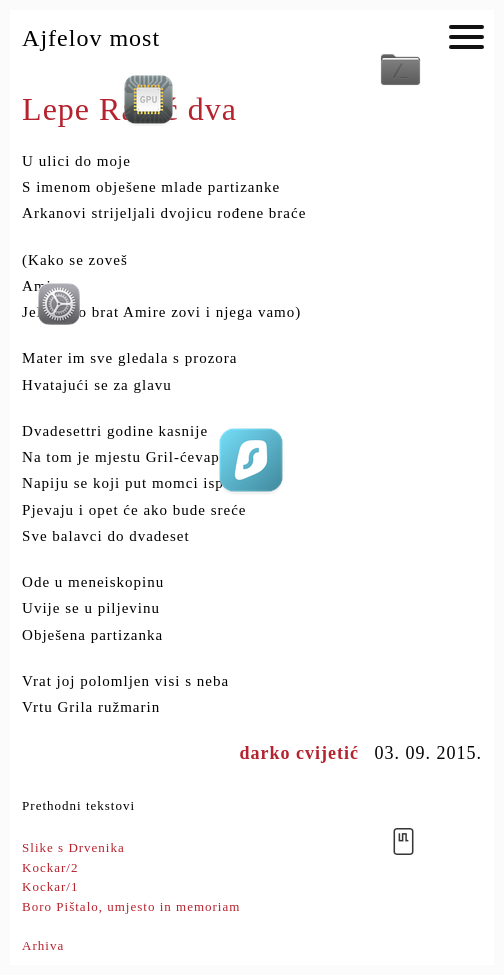  I want to click on open system settings, so click(59, 304).